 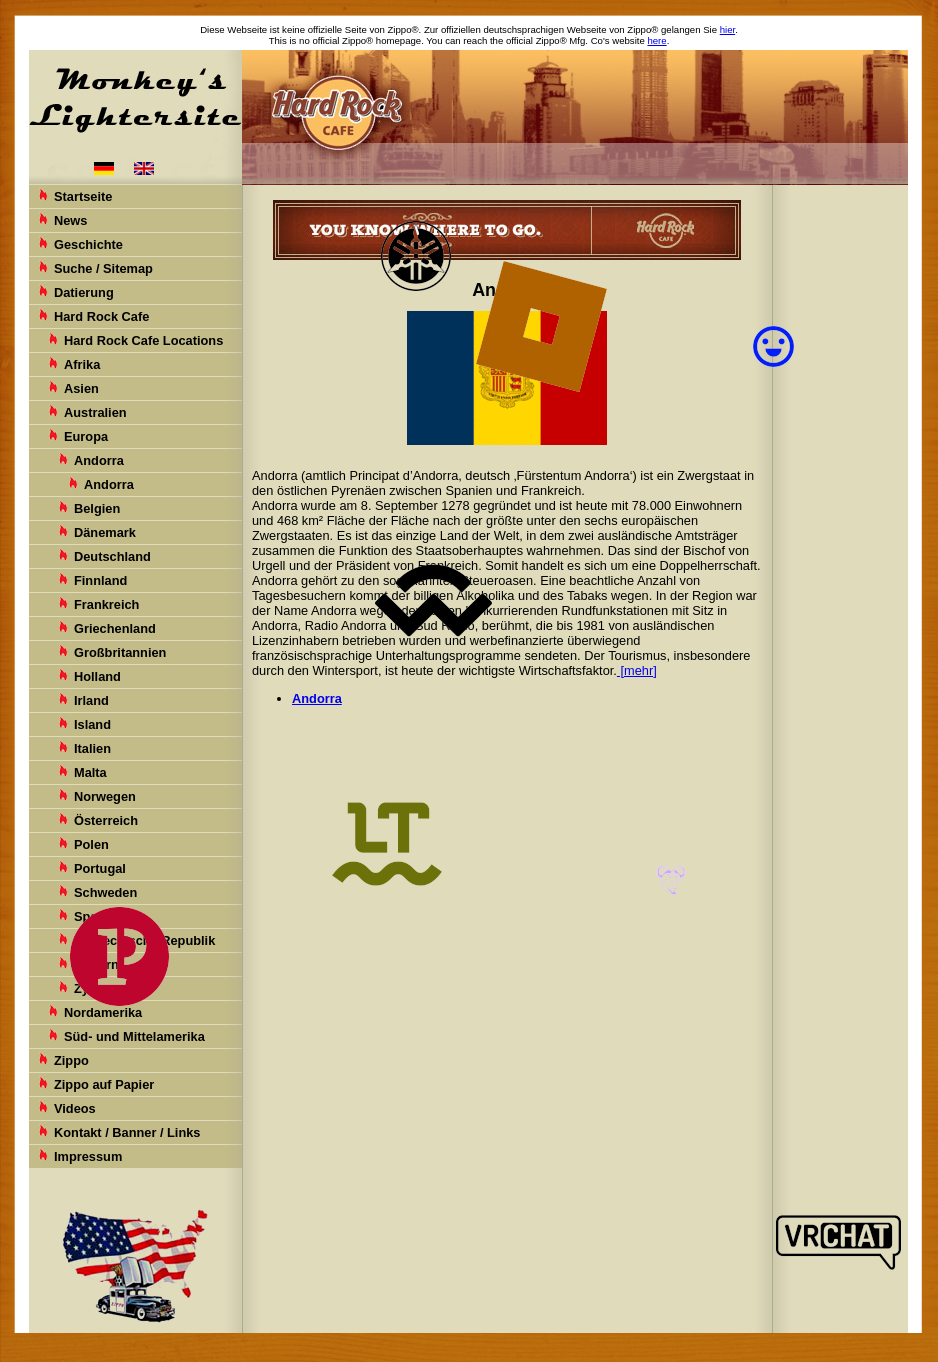 I want to click on open the VRChat app, so click(x=838, y=1242).